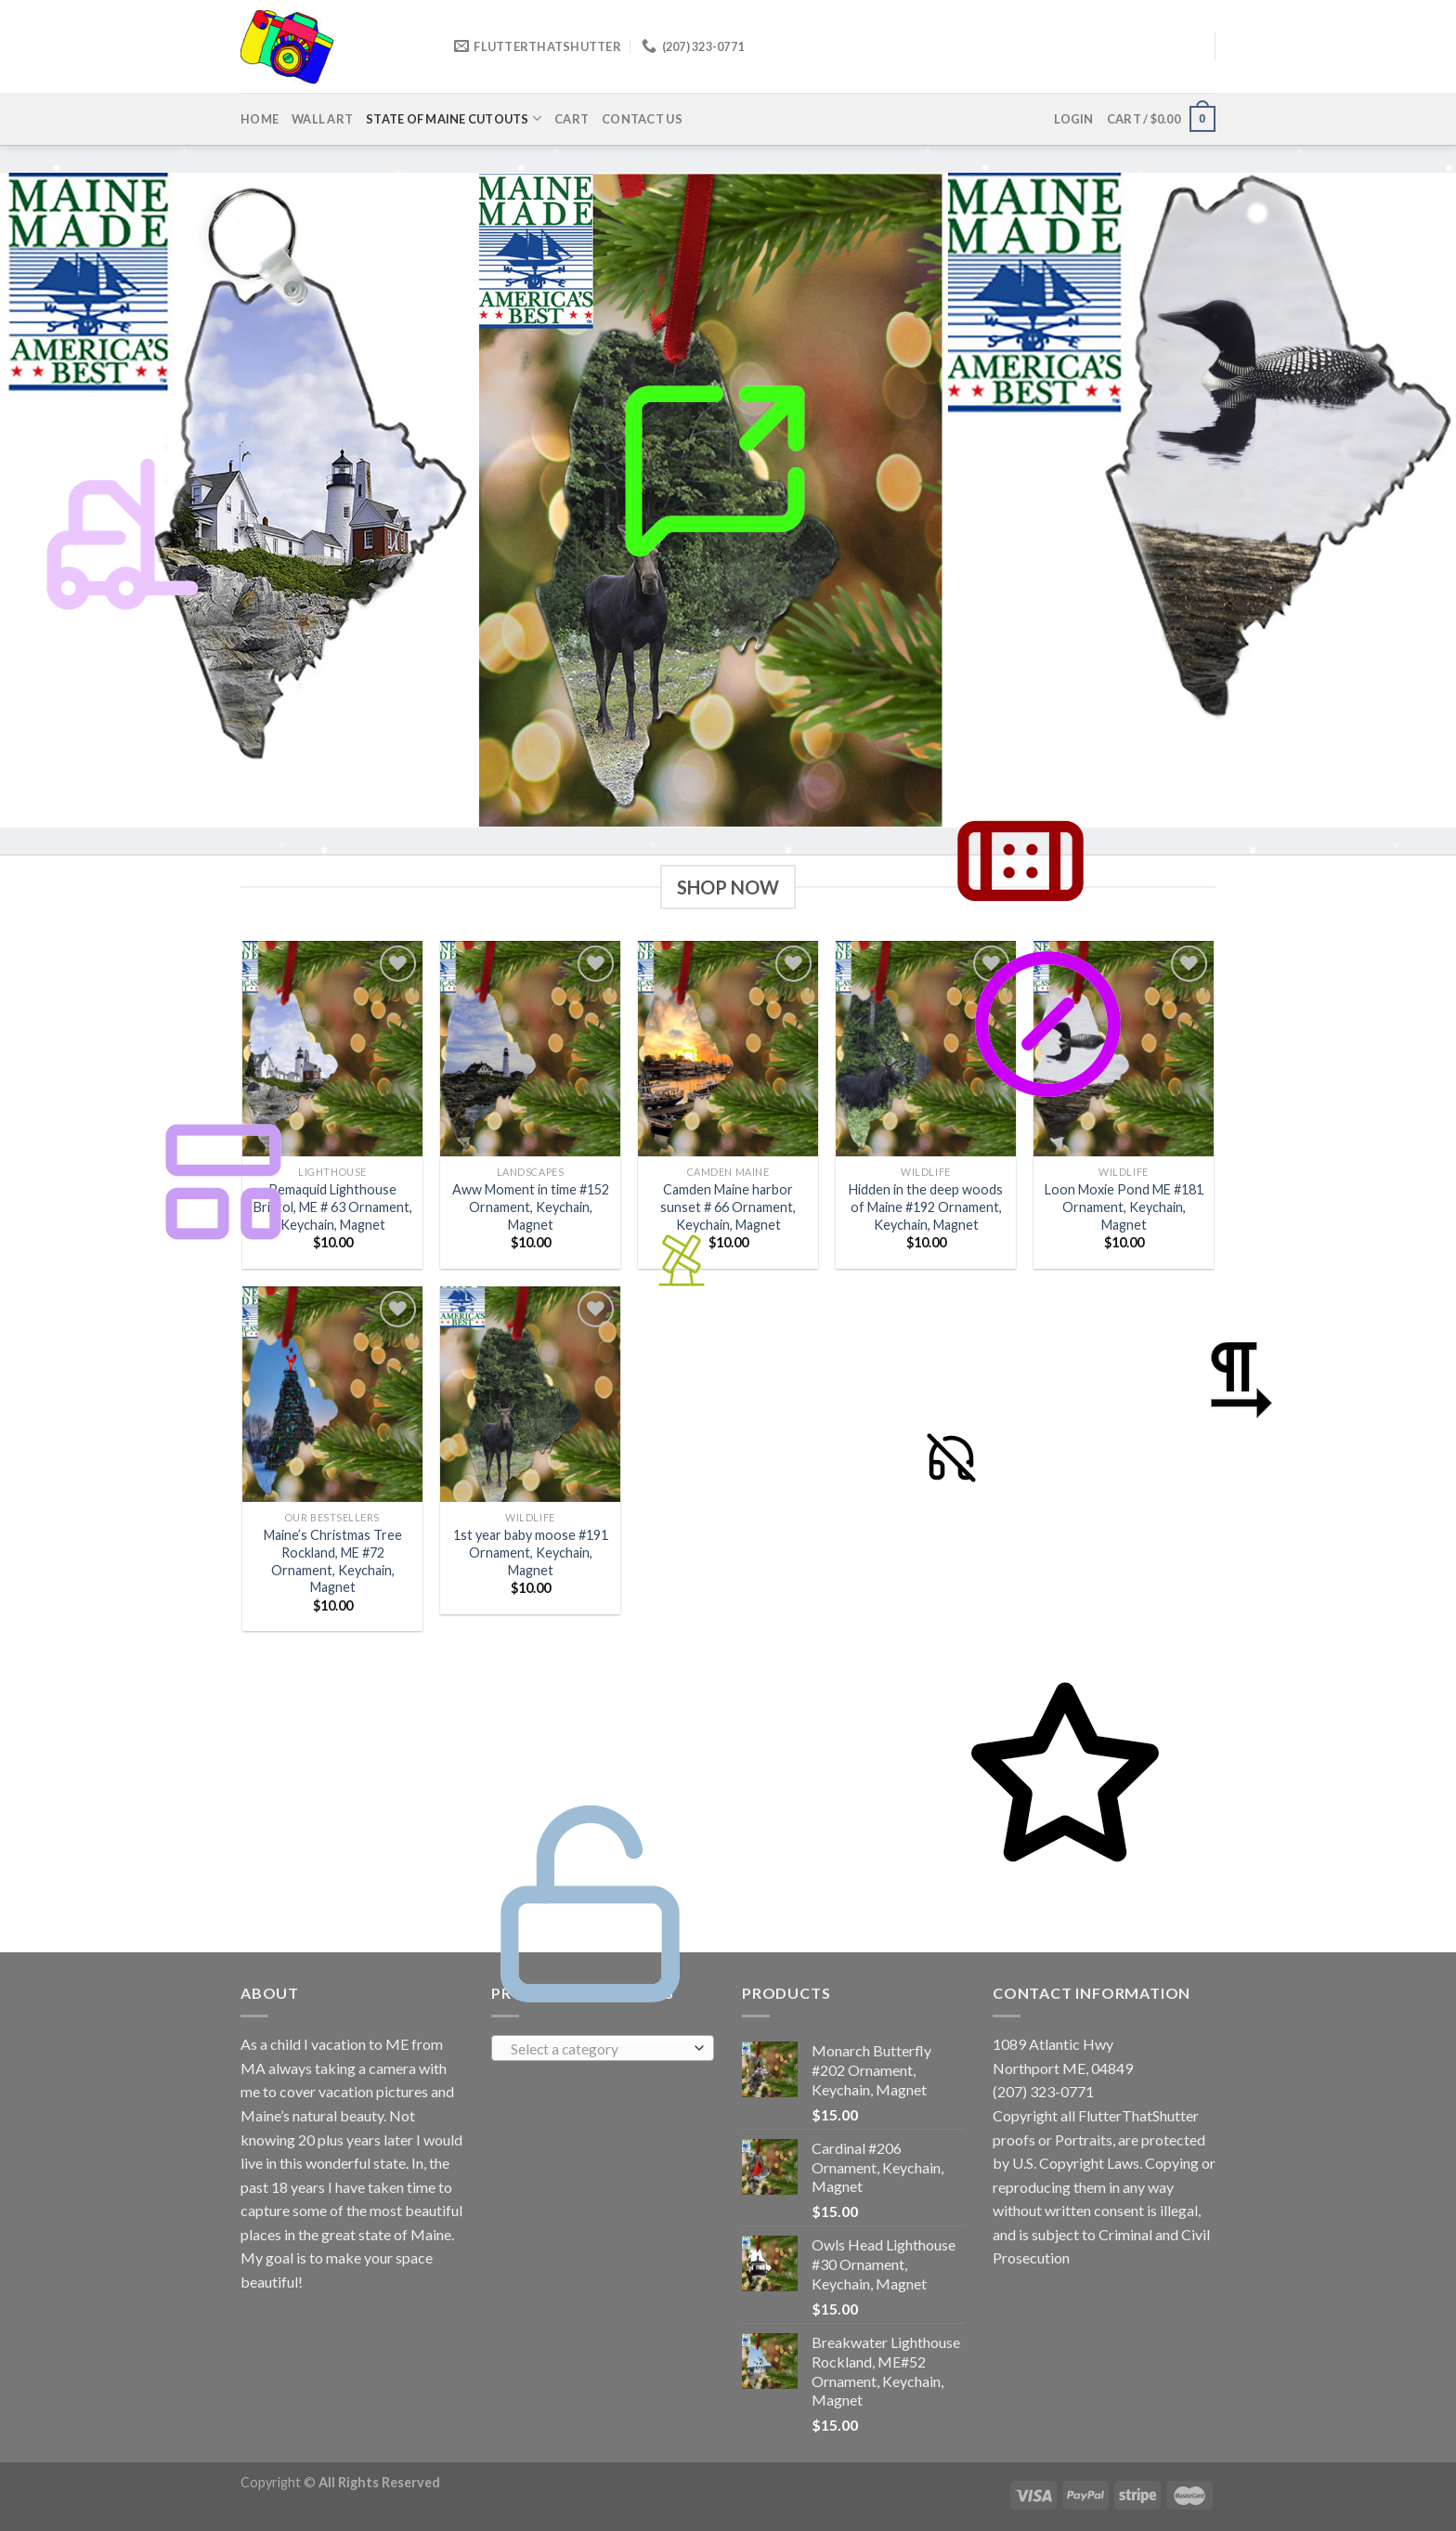  What do you see at coordinates (1065, 1781) in the screenshot?
I see `add item to favorites` at bounding box center [1065, 1781].